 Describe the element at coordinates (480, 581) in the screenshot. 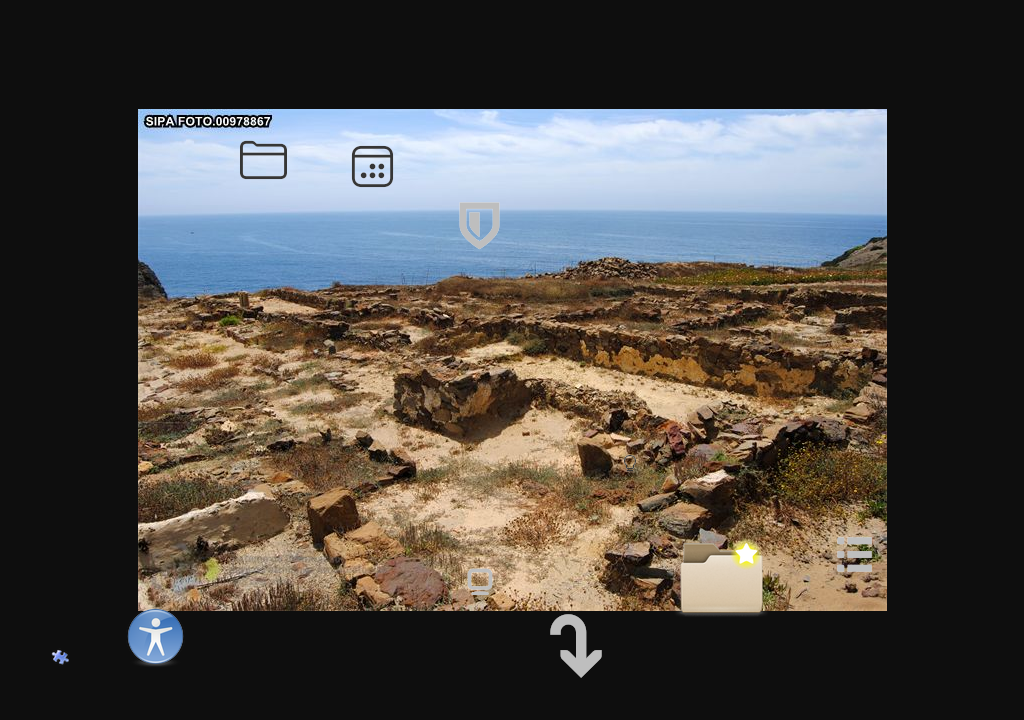

I see `access computer or desktop settings` at that location.